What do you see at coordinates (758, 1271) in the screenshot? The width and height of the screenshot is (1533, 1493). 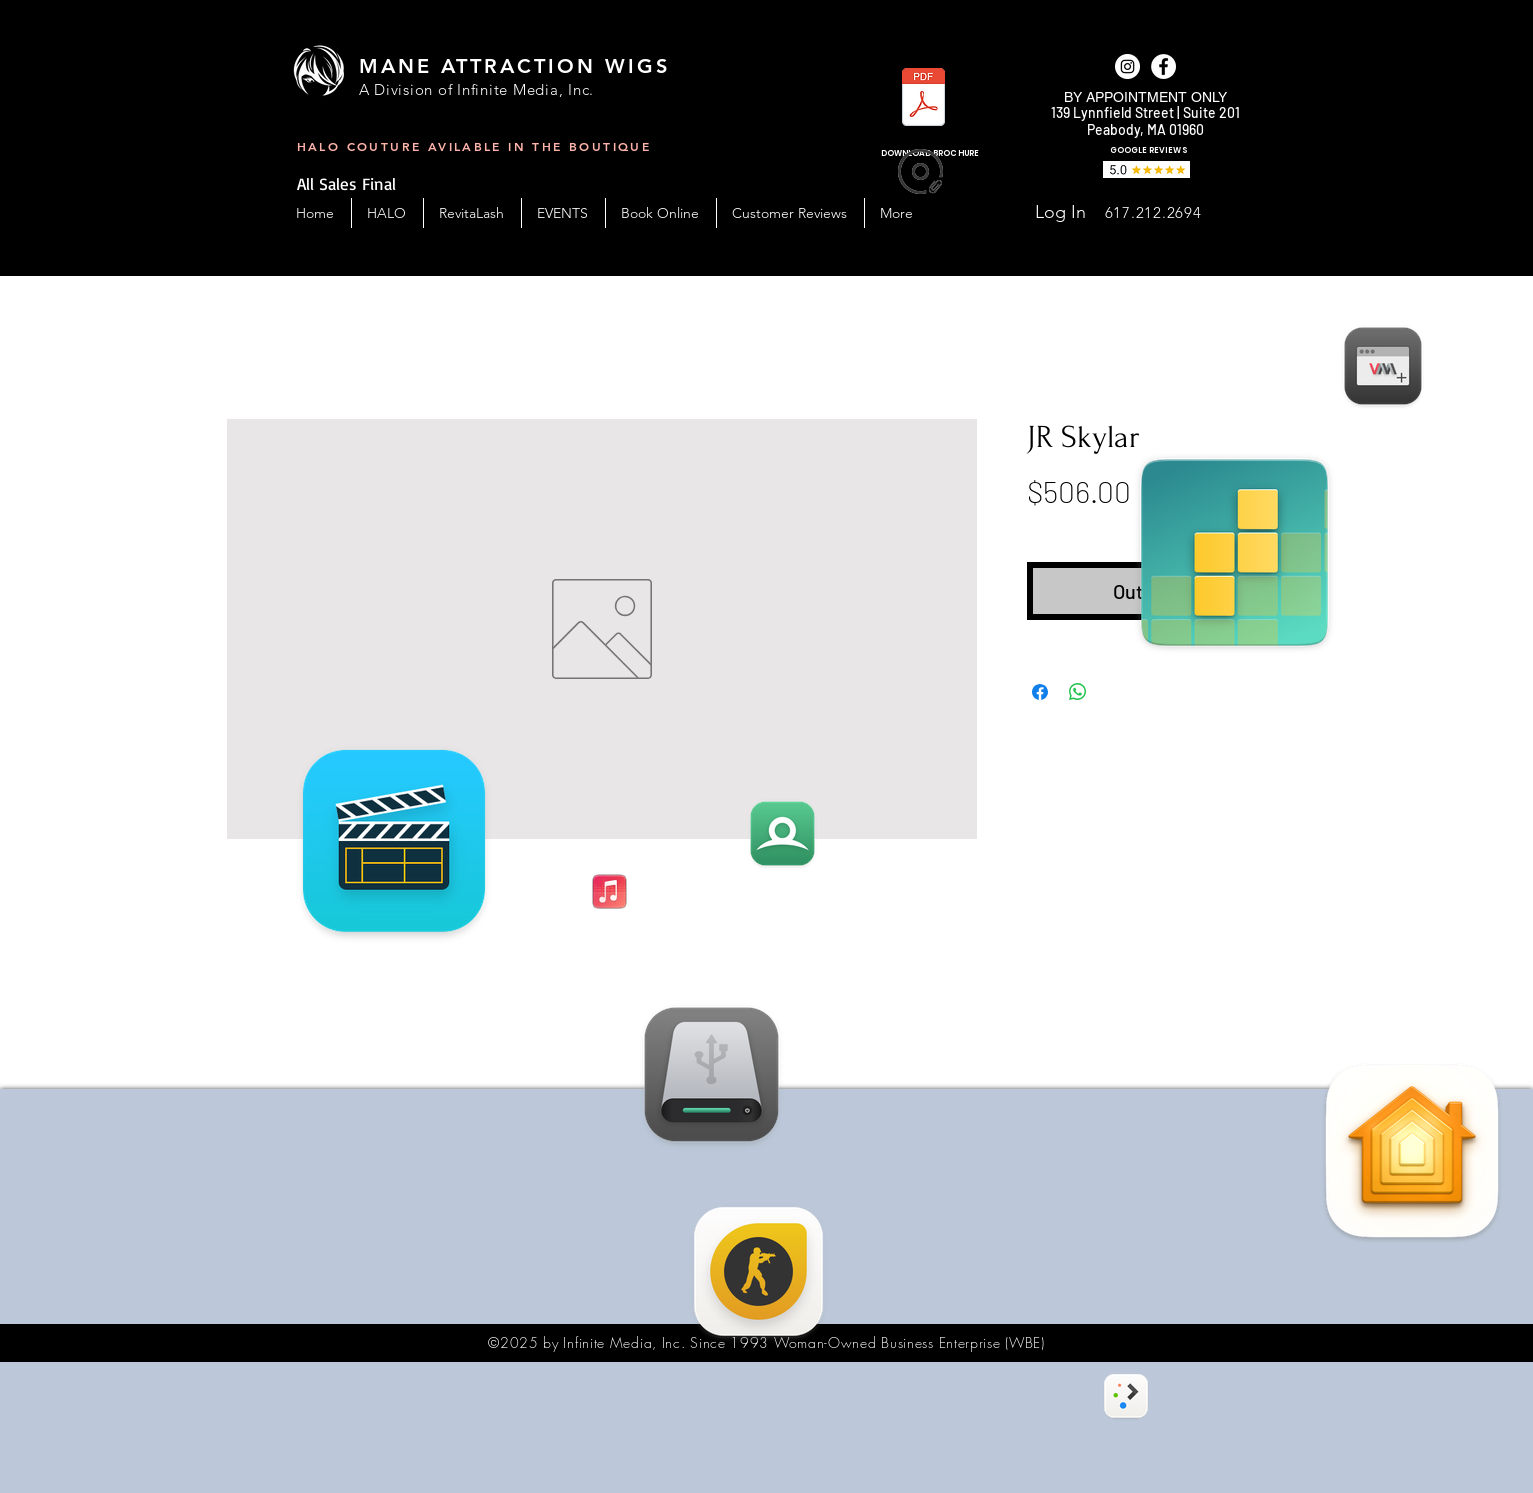 I see `launch counter-strike` at bounding box center [758, 1271].